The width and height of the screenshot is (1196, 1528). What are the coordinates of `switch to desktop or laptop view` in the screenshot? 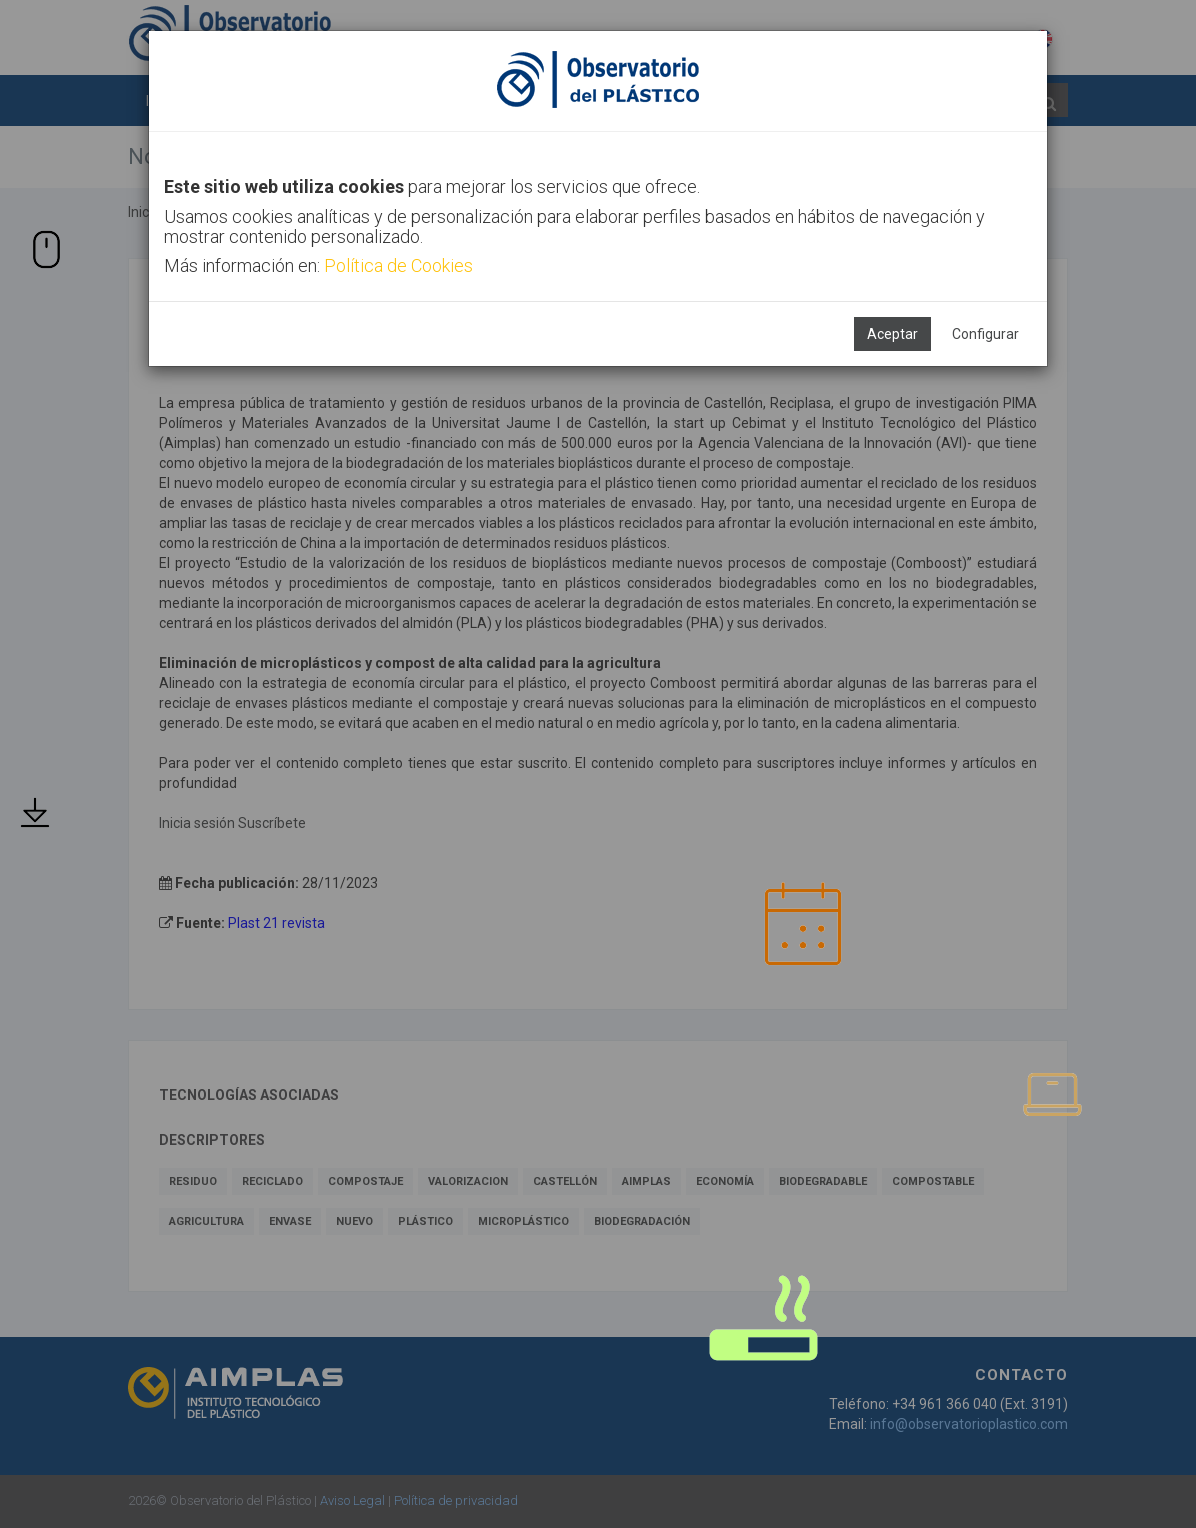 It's located at (1052, 1093).